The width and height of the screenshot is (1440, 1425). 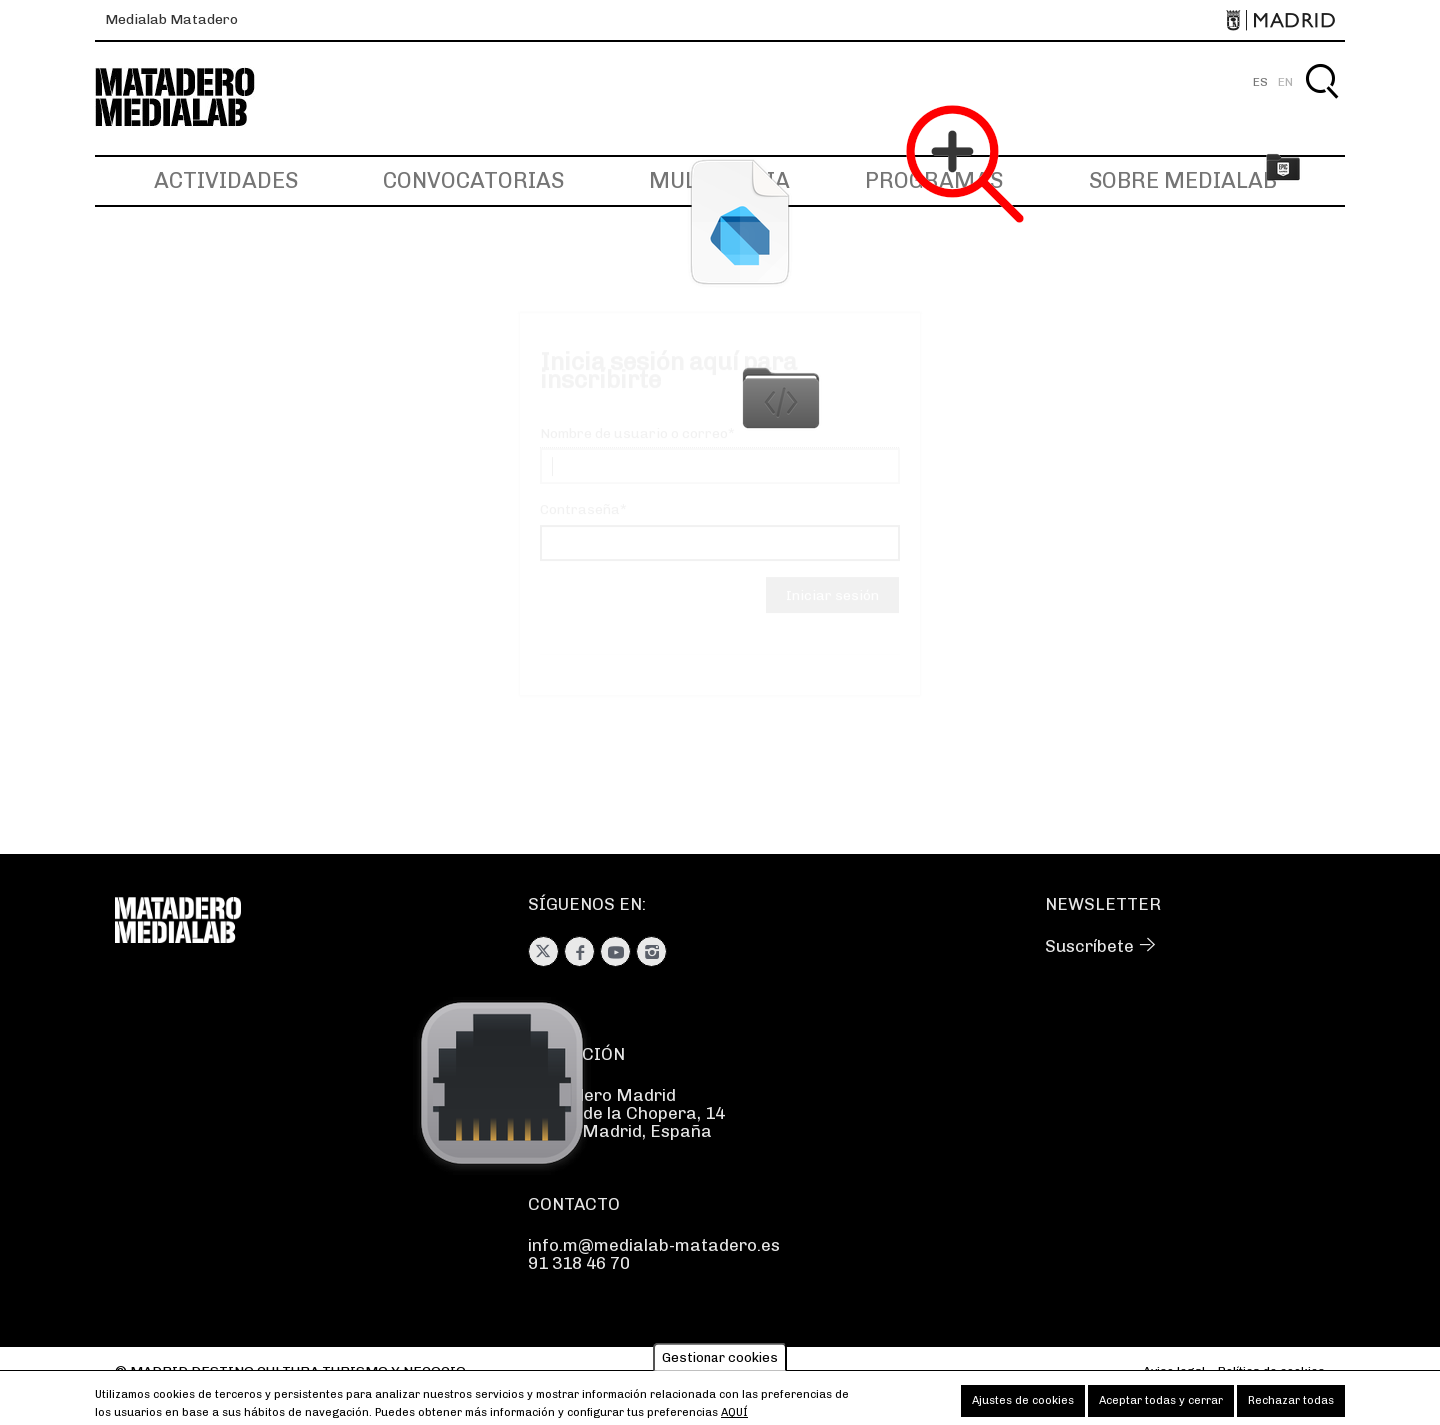 I want to click on open your code projects folder, so click(x=781, y=398).